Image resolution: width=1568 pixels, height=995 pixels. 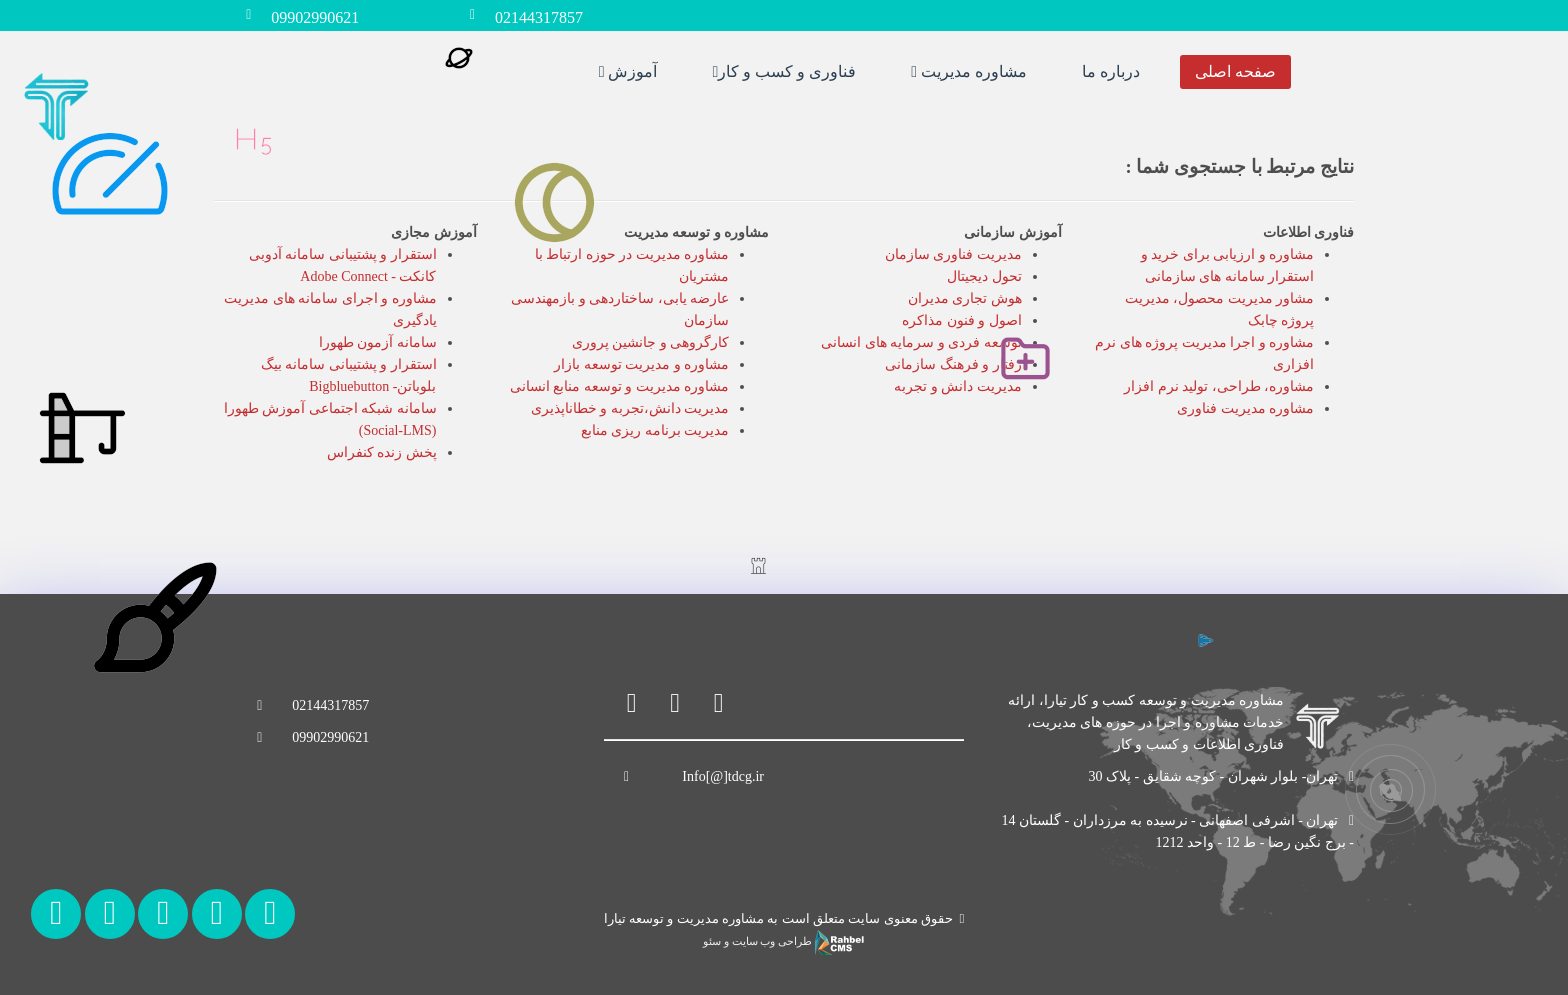 What do you see at coordinates (758, 565) in the screenshot?
I see `access castle or fortress-themed content` at bounding box center [758, 565].